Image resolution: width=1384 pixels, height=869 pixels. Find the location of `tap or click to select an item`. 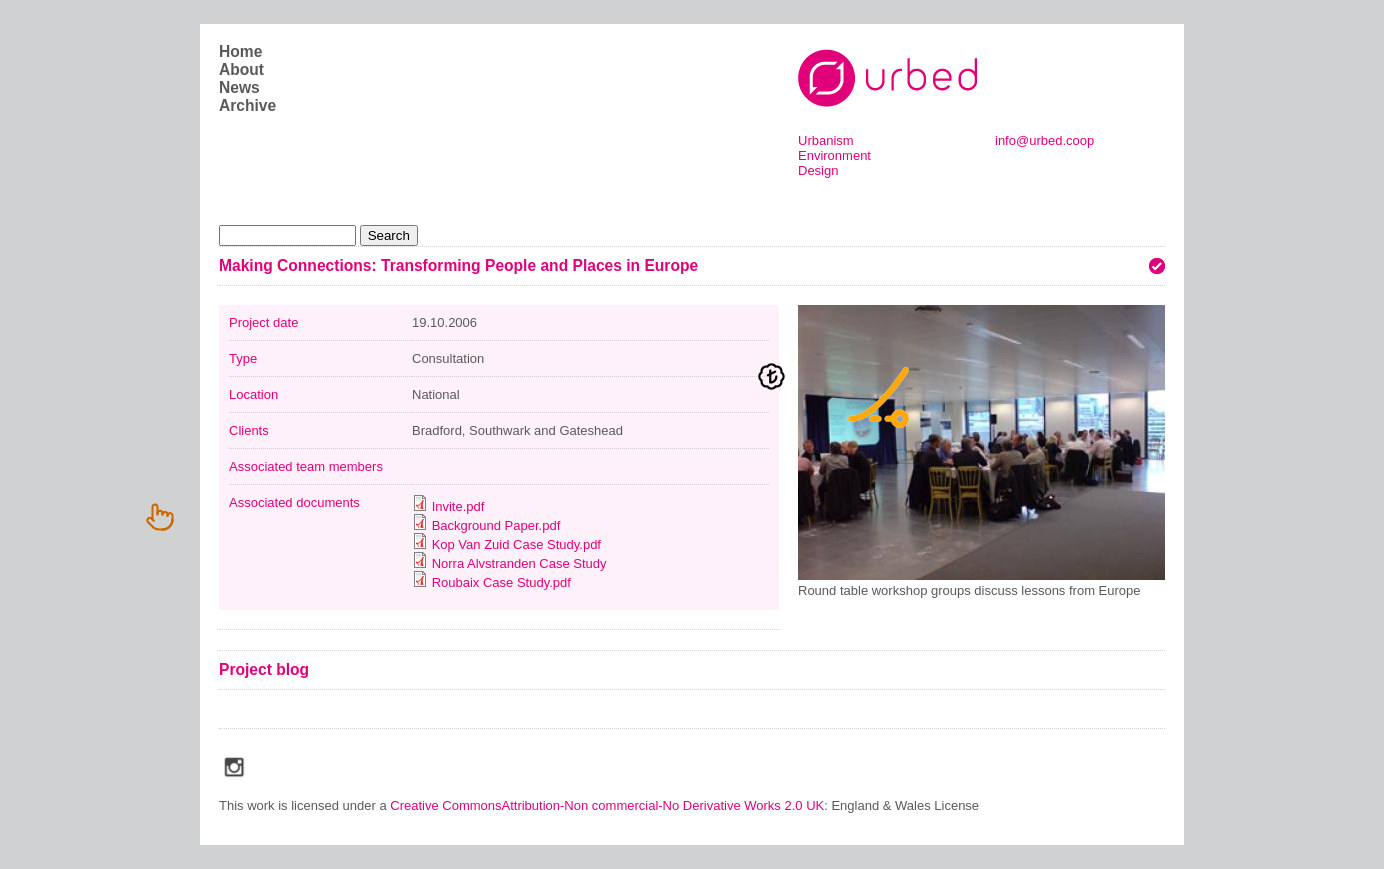

tap or click to select an item is located at coordinates (160, 517).